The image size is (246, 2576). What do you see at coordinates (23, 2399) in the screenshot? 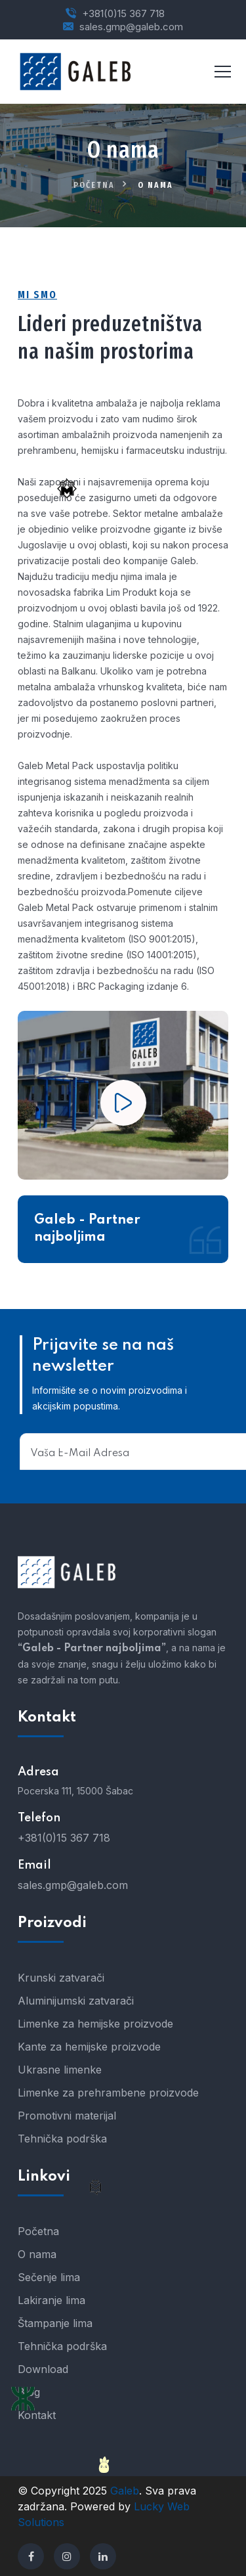
I see `open the Shenzhen Metro app` at bounding box center [23, 2399].